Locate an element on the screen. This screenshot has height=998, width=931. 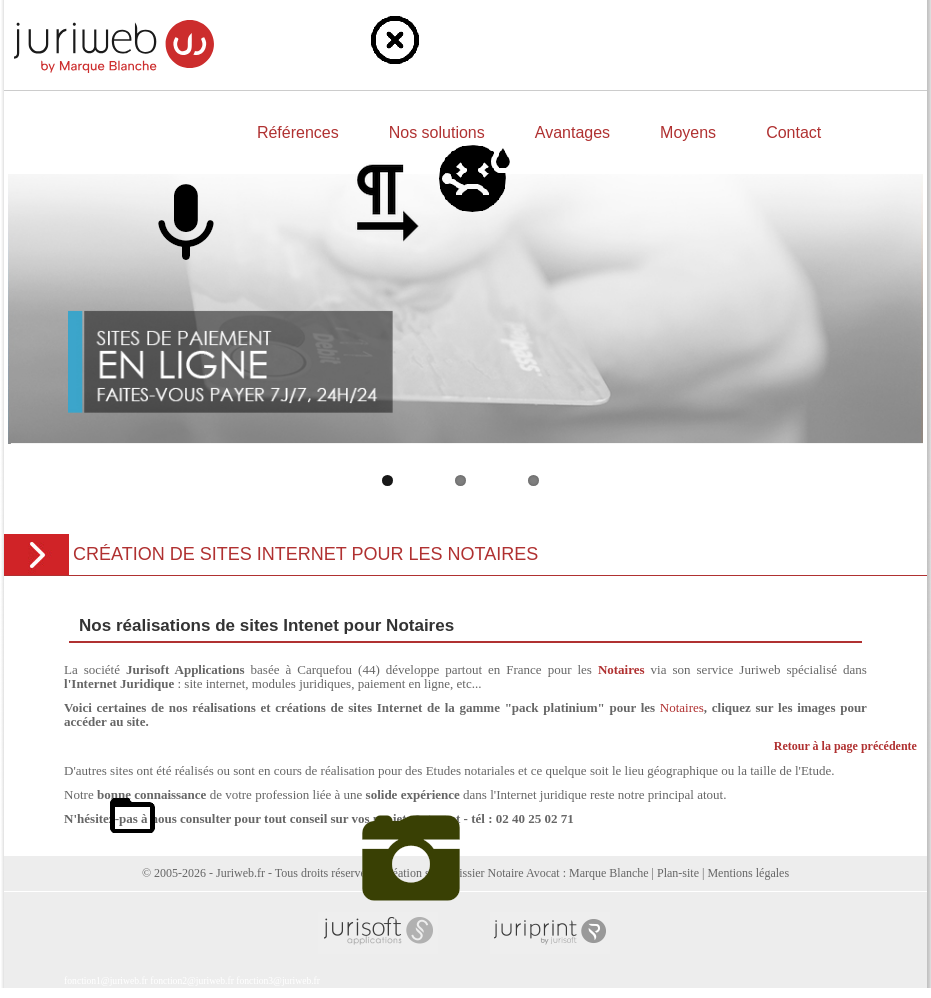
take a photo is located at coordinates (411, 858).